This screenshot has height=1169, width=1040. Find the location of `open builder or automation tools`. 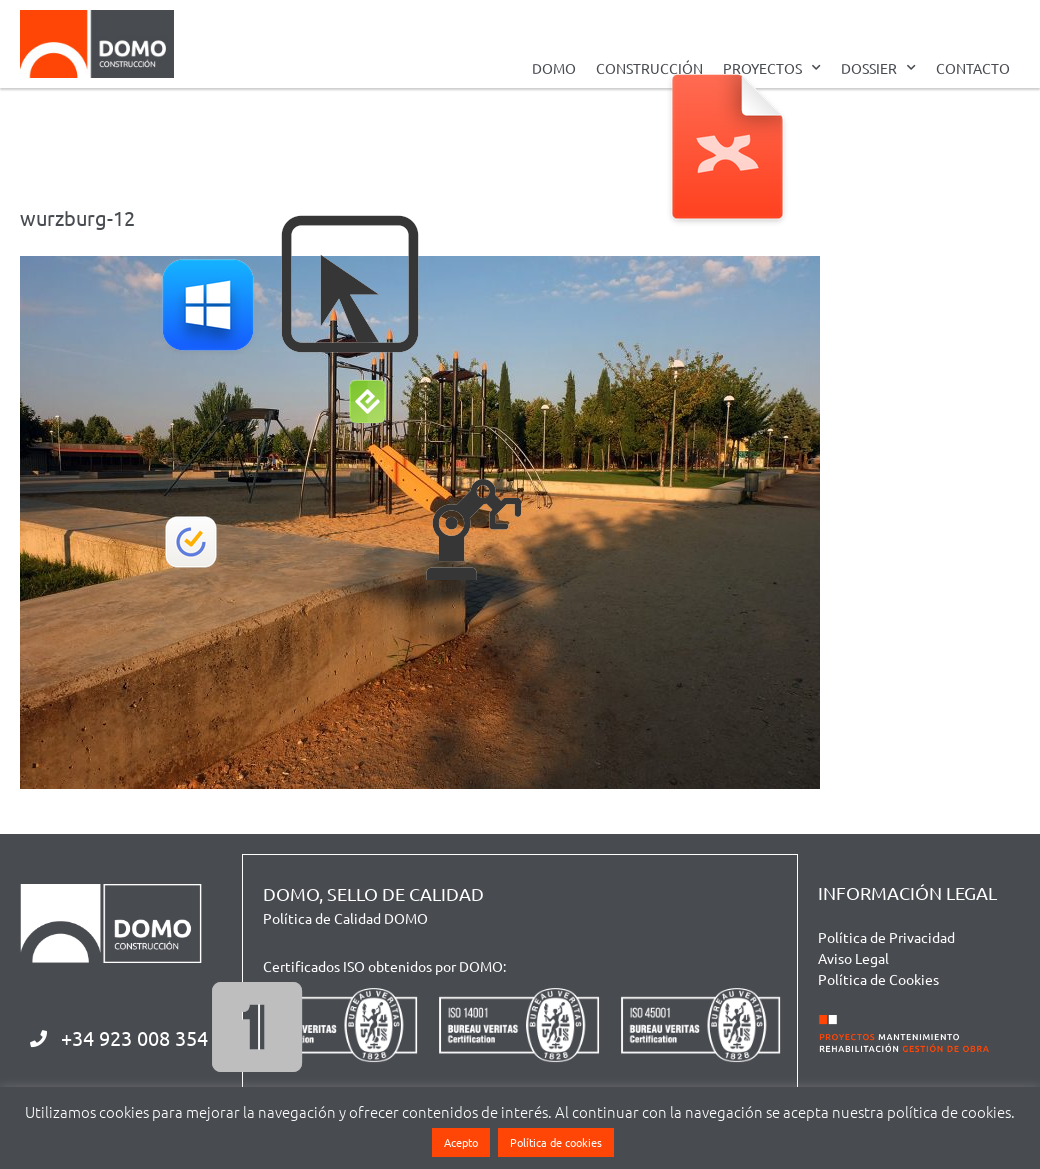

open builder or automation tools is located at coordinates (470, 529).